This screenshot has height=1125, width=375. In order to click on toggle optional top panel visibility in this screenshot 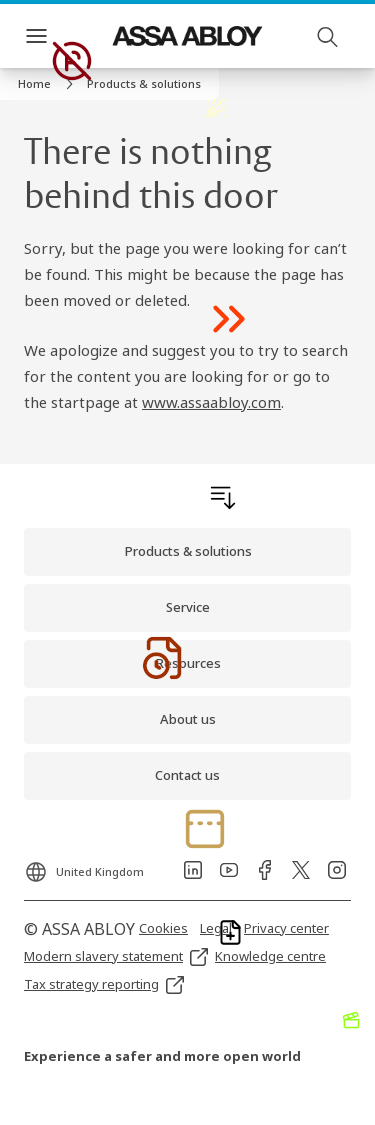, I will do `click(205, 829)`.